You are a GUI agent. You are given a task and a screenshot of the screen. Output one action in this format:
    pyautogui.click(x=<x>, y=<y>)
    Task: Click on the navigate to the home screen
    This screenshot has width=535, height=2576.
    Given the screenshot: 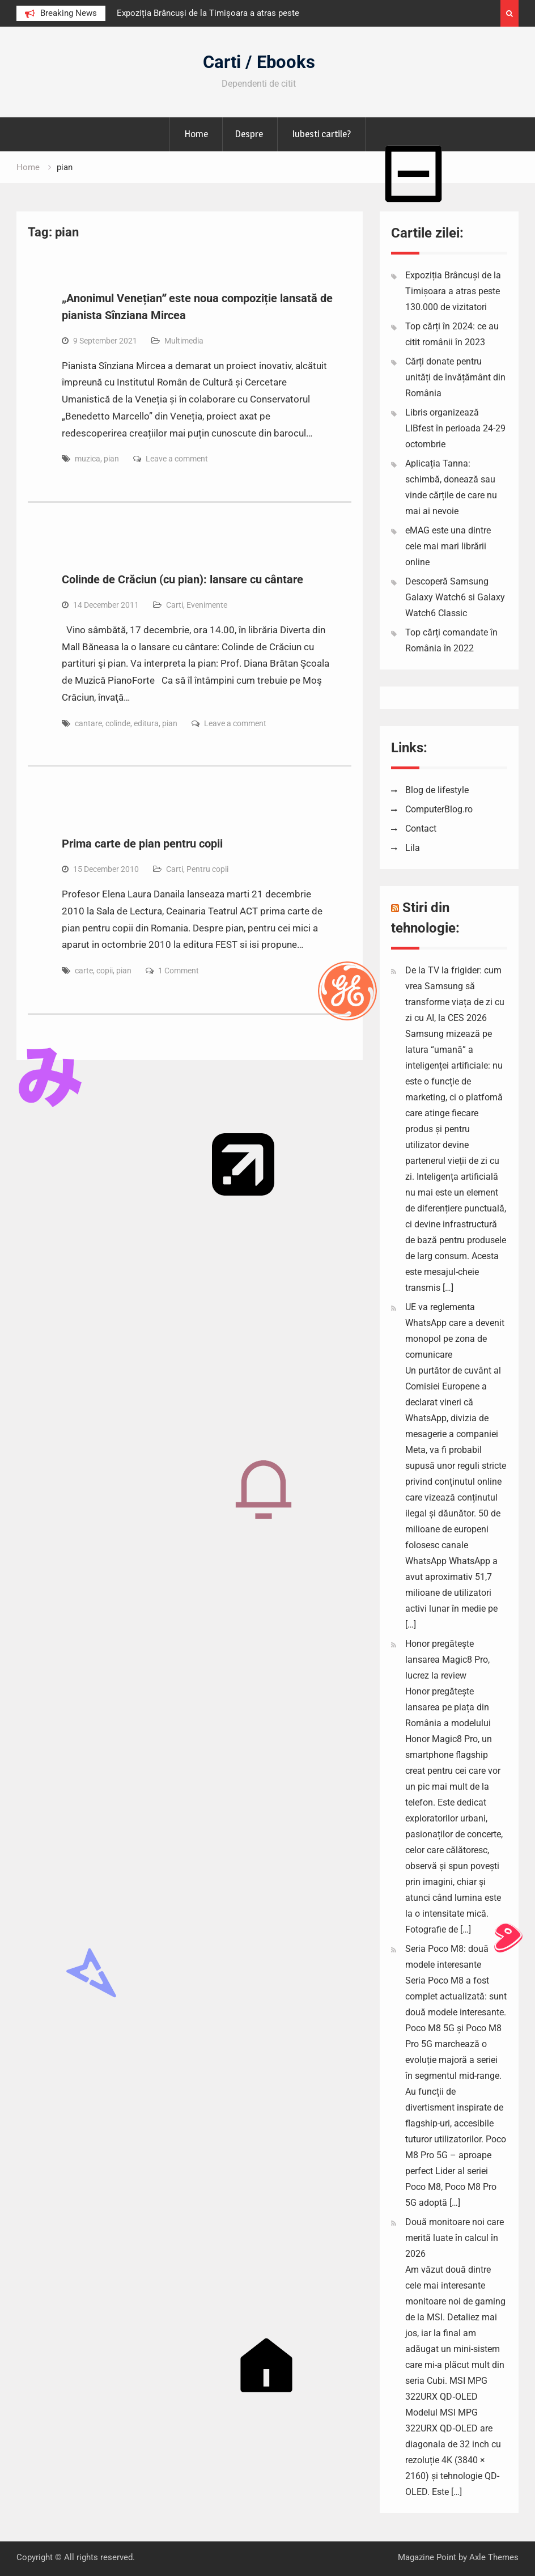 What is the action you would take?
    pyautogui.click(x=266, y=2366)
    